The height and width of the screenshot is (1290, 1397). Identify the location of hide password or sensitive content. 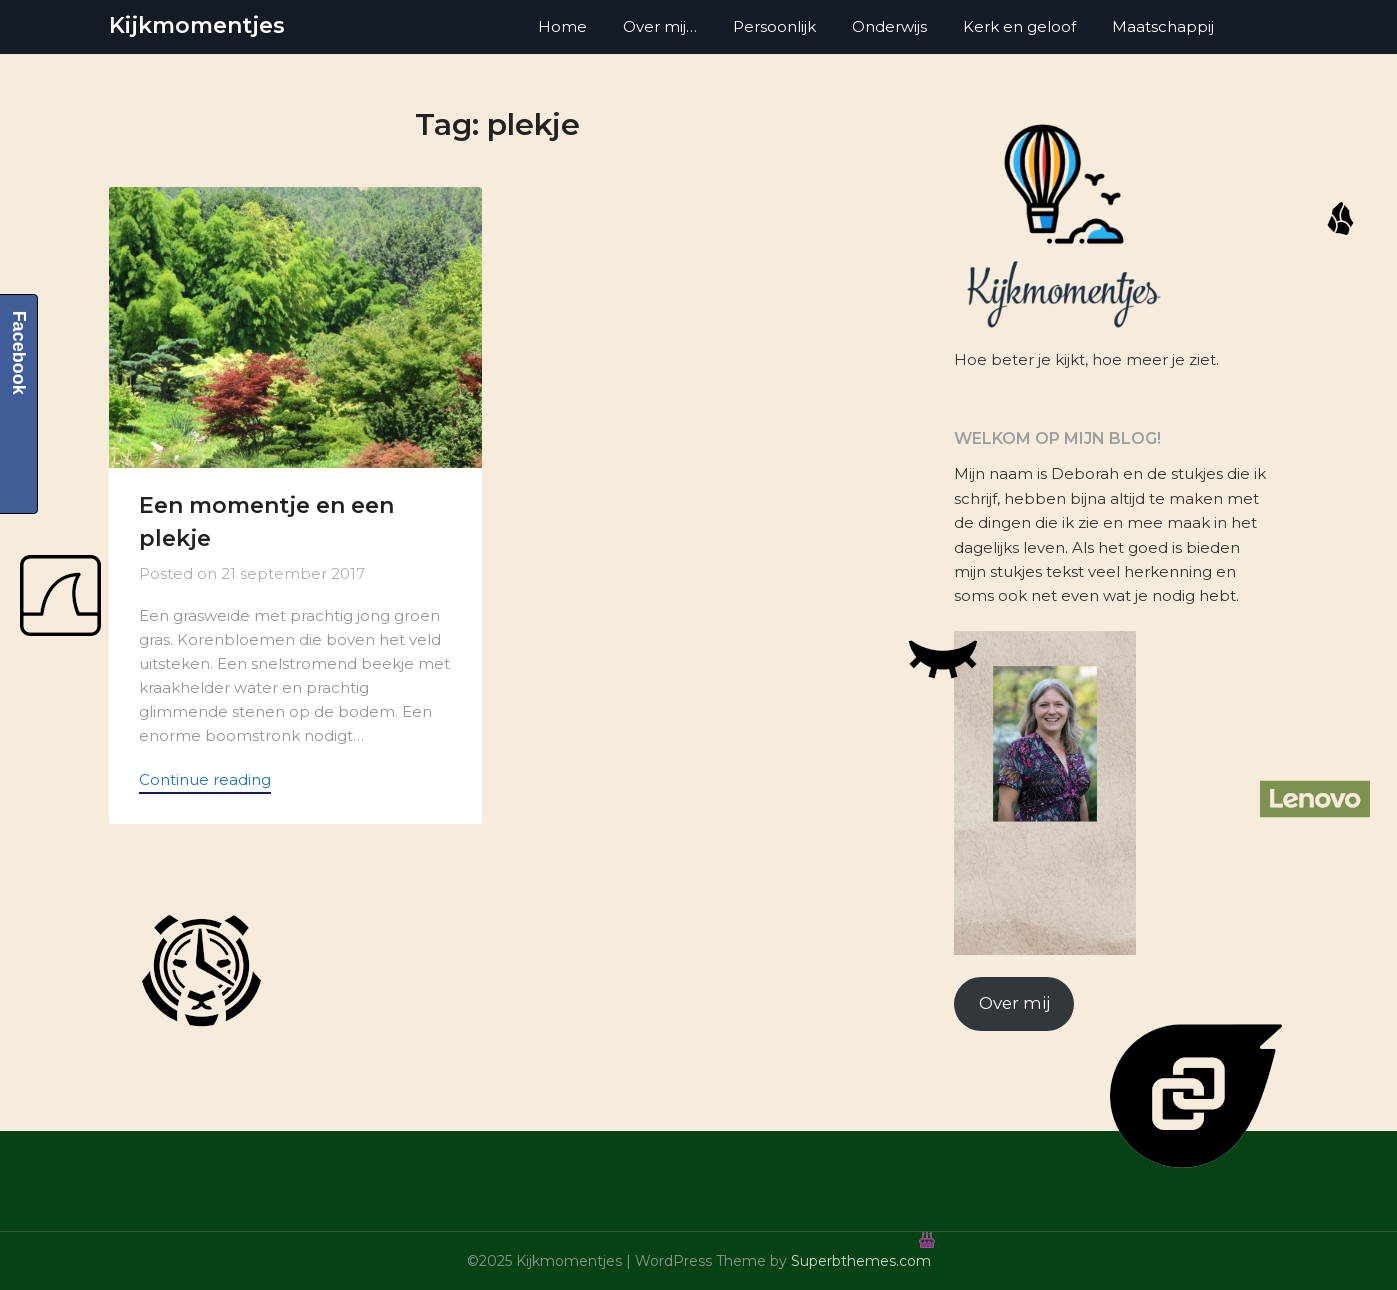
(943, 657).